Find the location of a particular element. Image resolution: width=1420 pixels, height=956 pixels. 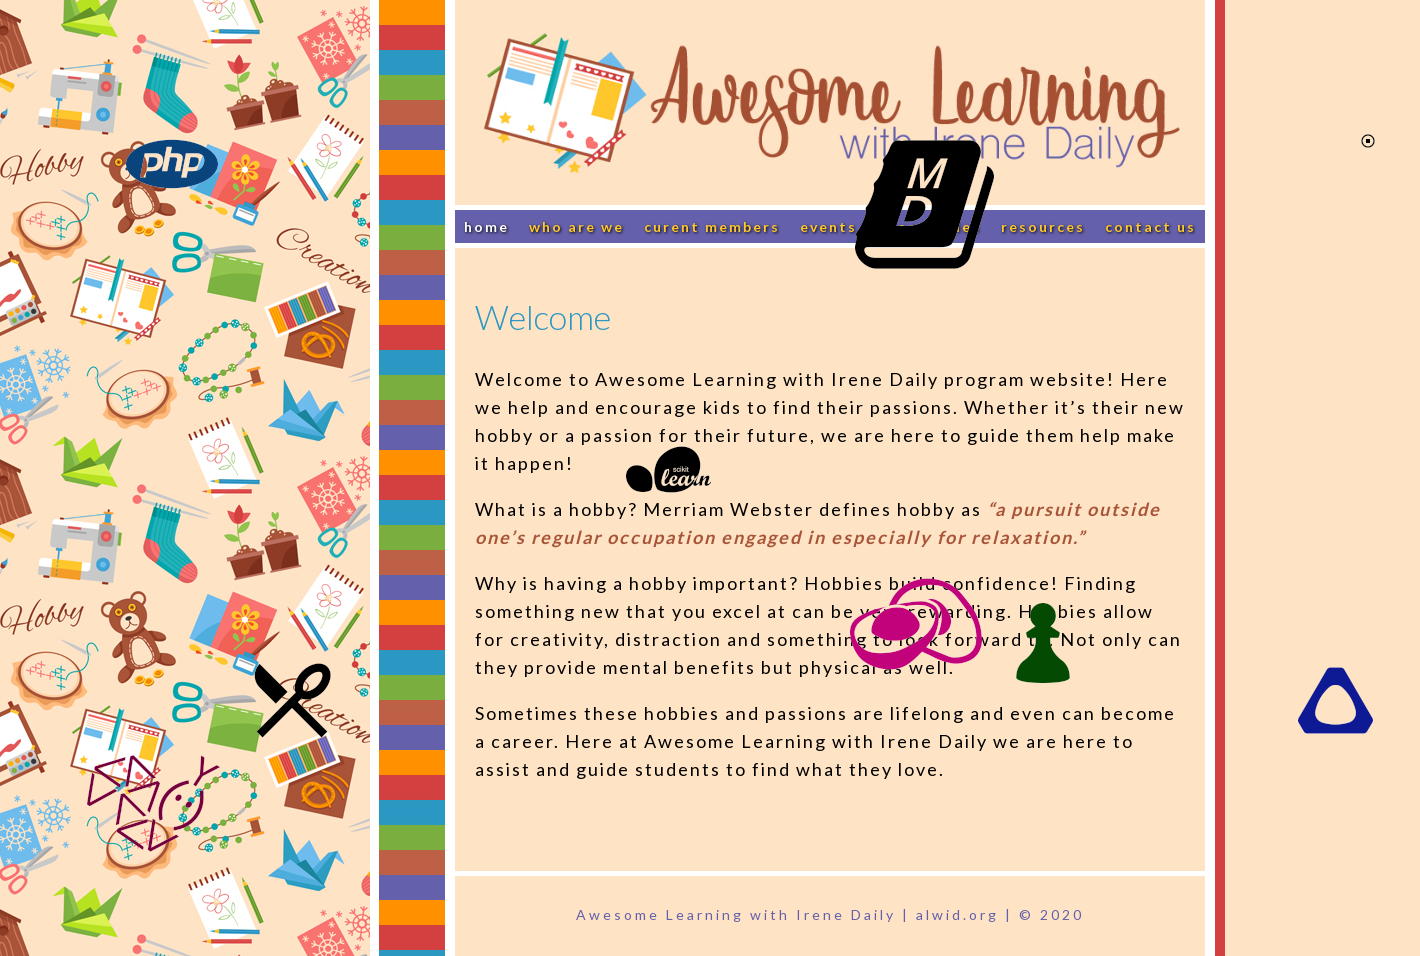

php programming language logo is located at coordinates (172, 164).